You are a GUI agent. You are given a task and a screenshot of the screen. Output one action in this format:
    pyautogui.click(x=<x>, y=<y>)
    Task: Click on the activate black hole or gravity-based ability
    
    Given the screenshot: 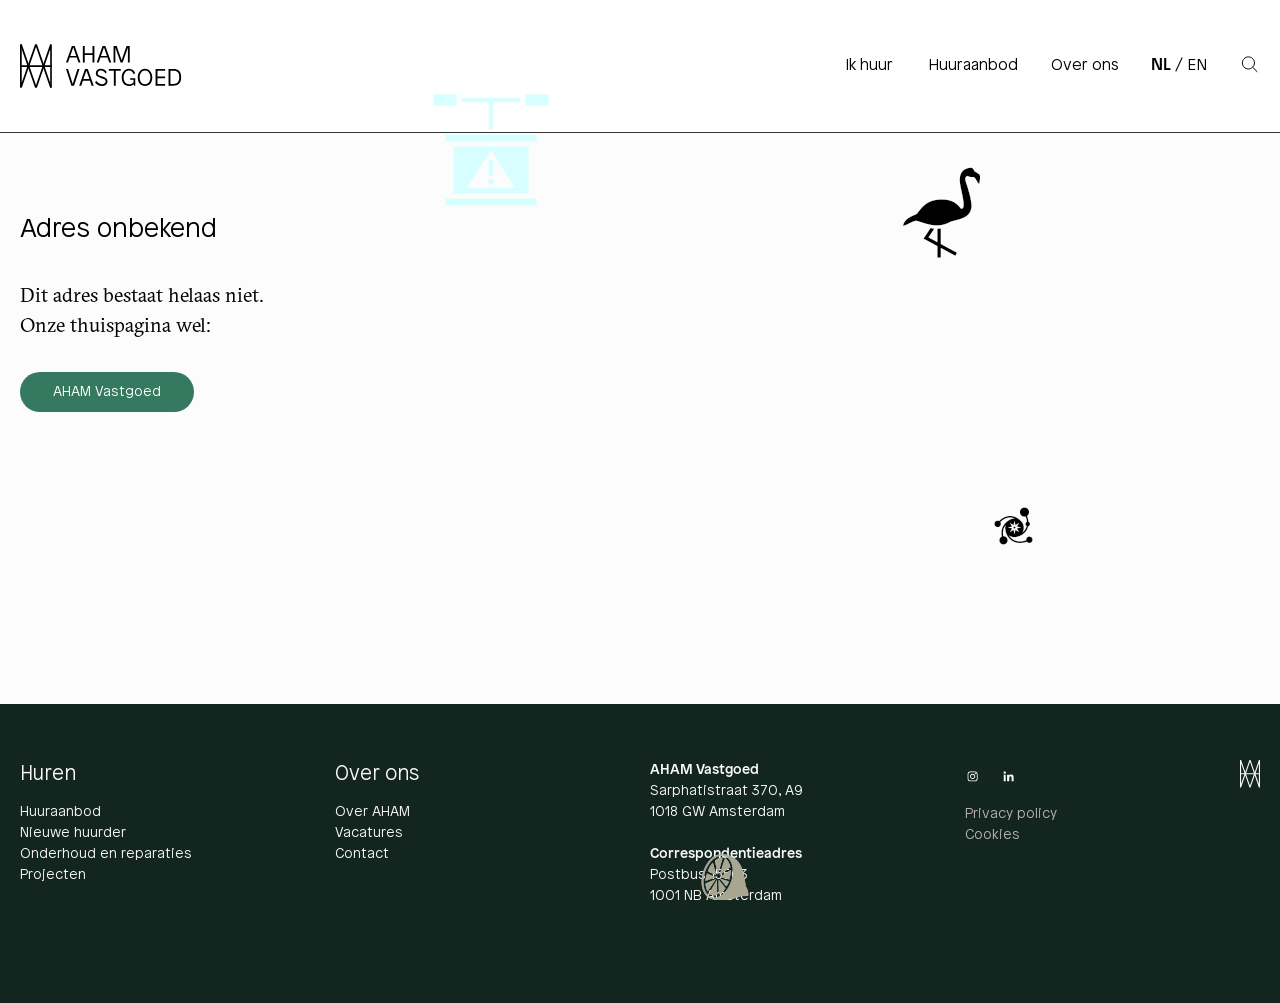 What is the action you would take?
    pyautogui.click(x=1013, y=526)
    